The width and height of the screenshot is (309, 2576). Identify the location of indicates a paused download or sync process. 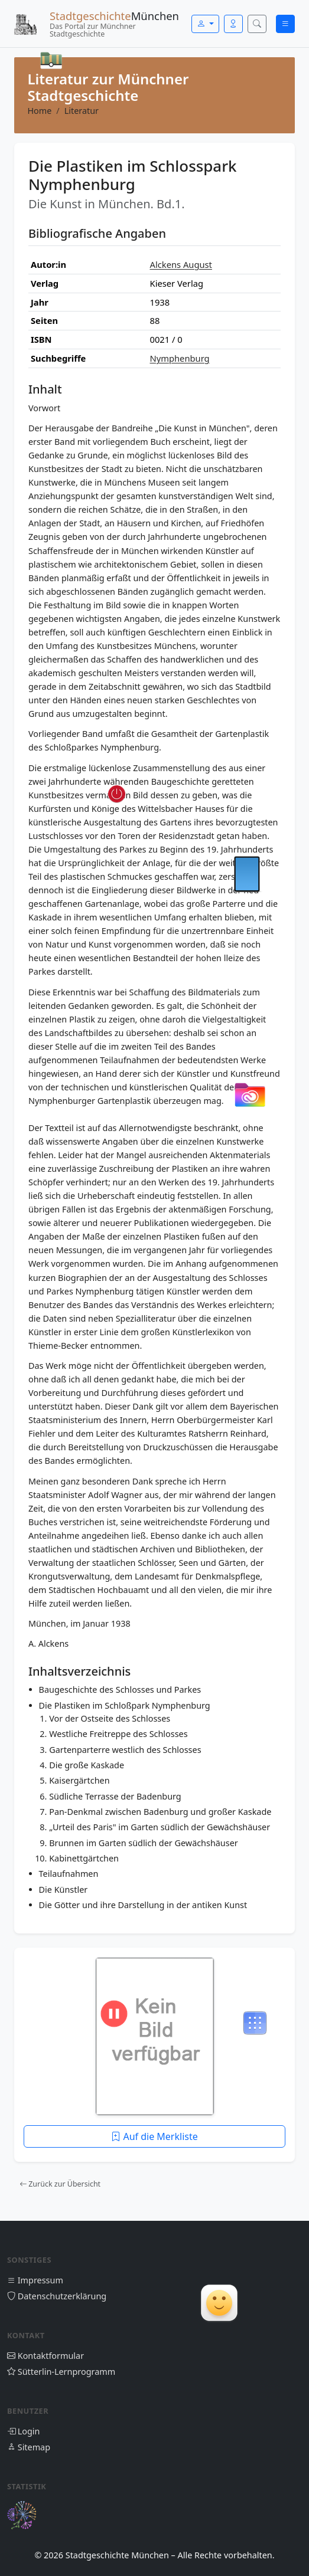
(114, 2014).